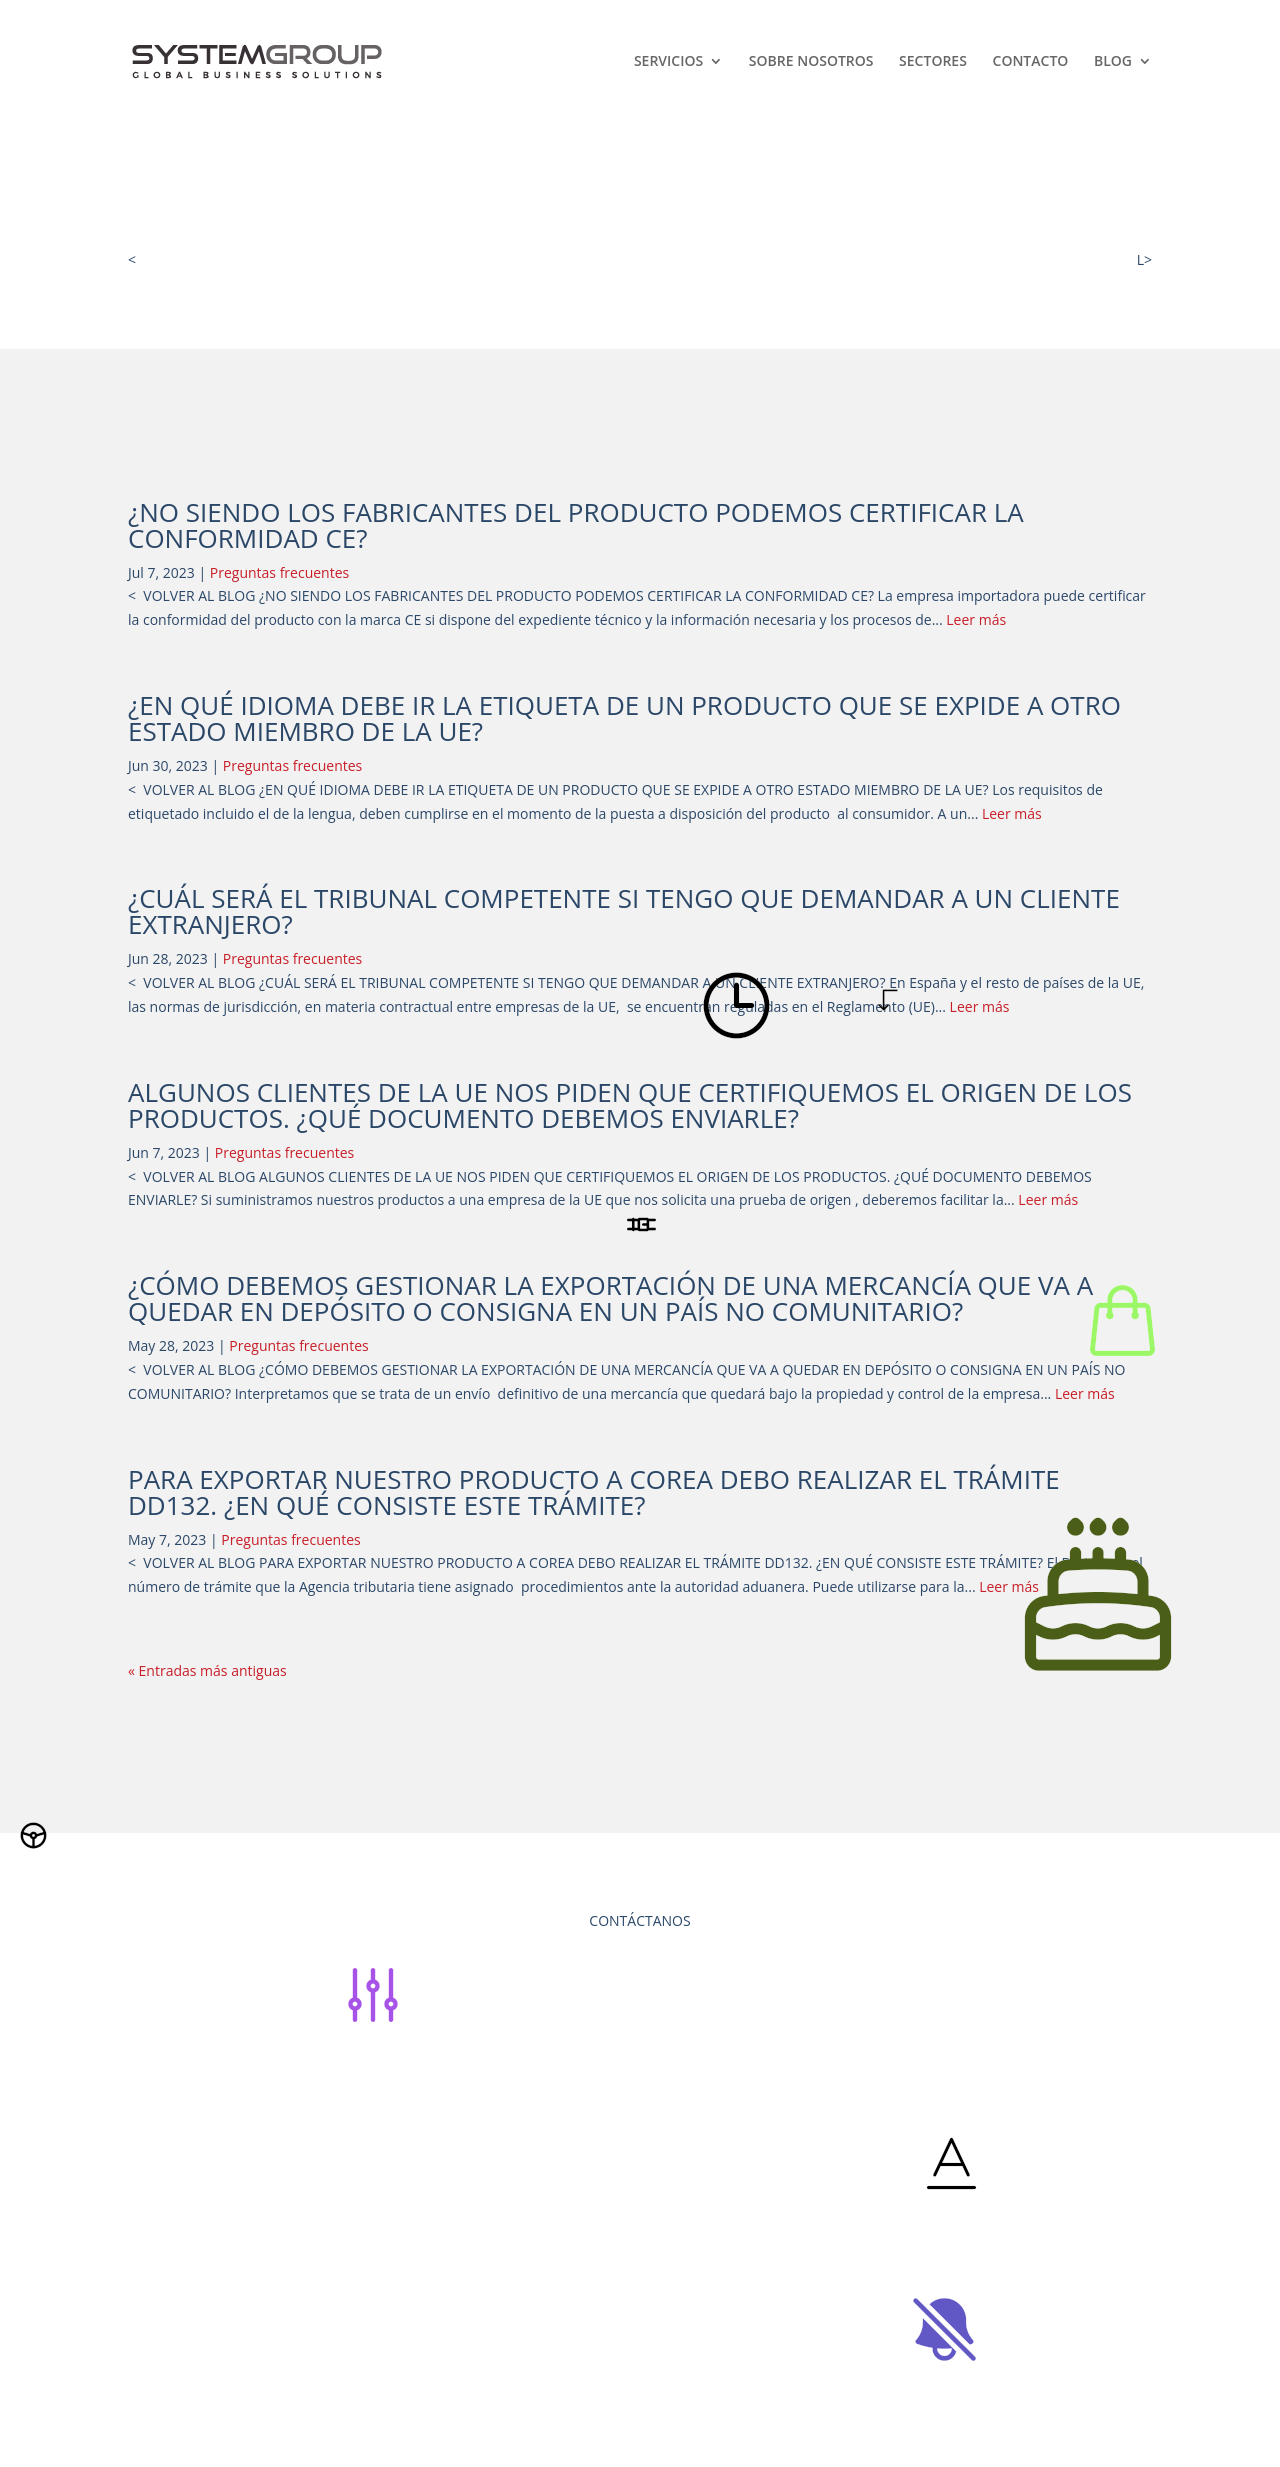 The width and height of the screenshot is (1280, 2467). What do you see at coordinates (736, 1005) in the screenshot?
I see `view time or clock settings` at bounding box center [736, 1005].